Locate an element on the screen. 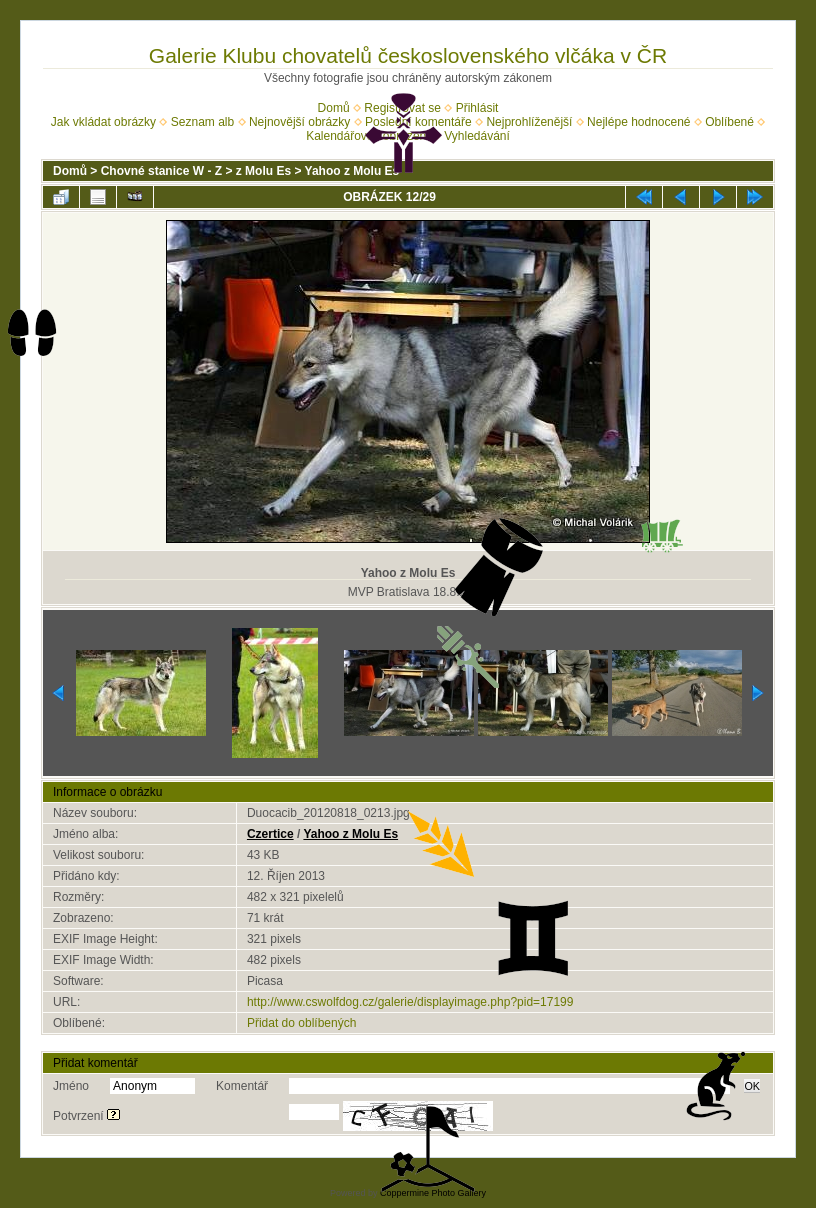 The width and height of the screenshot is (816, 1208). indicates a corner kick in a soccer/football game is located at coordinates (428, 1150).